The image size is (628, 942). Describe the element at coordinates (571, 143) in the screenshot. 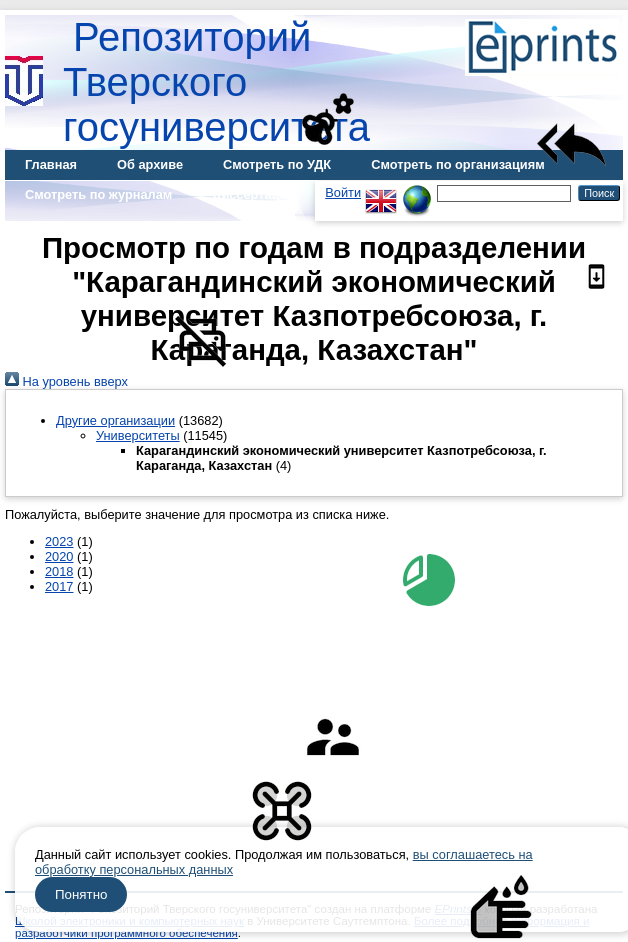

I see `reply to all recipients of a message` at that location.